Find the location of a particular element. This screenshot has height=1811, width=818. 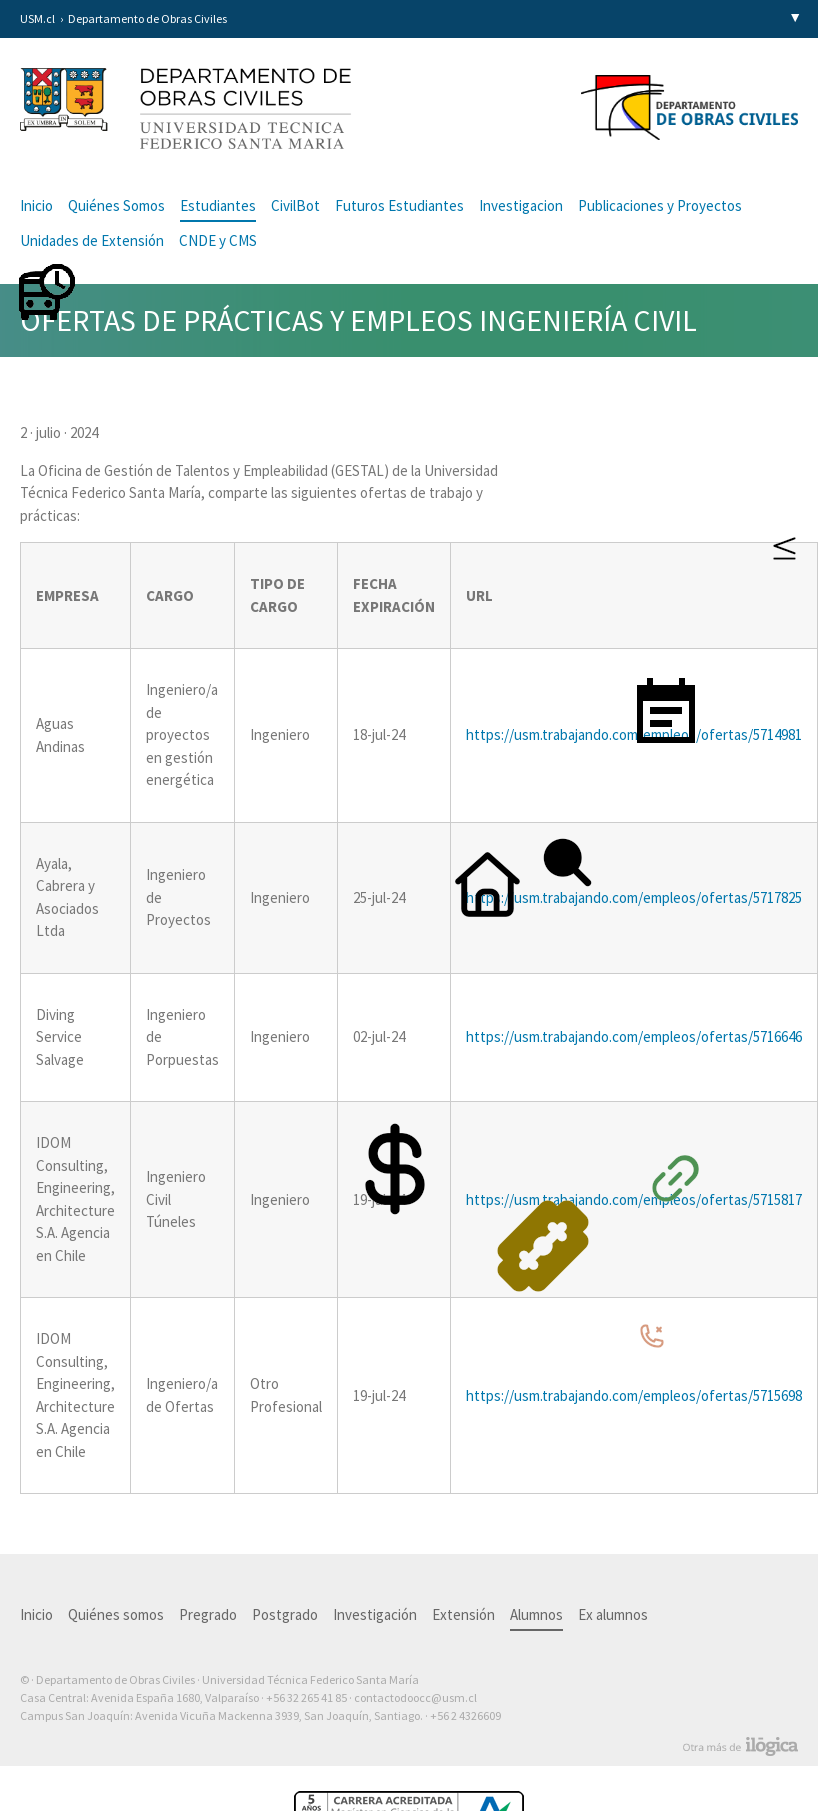

view event details or notes is located at coordinates (666, 714).